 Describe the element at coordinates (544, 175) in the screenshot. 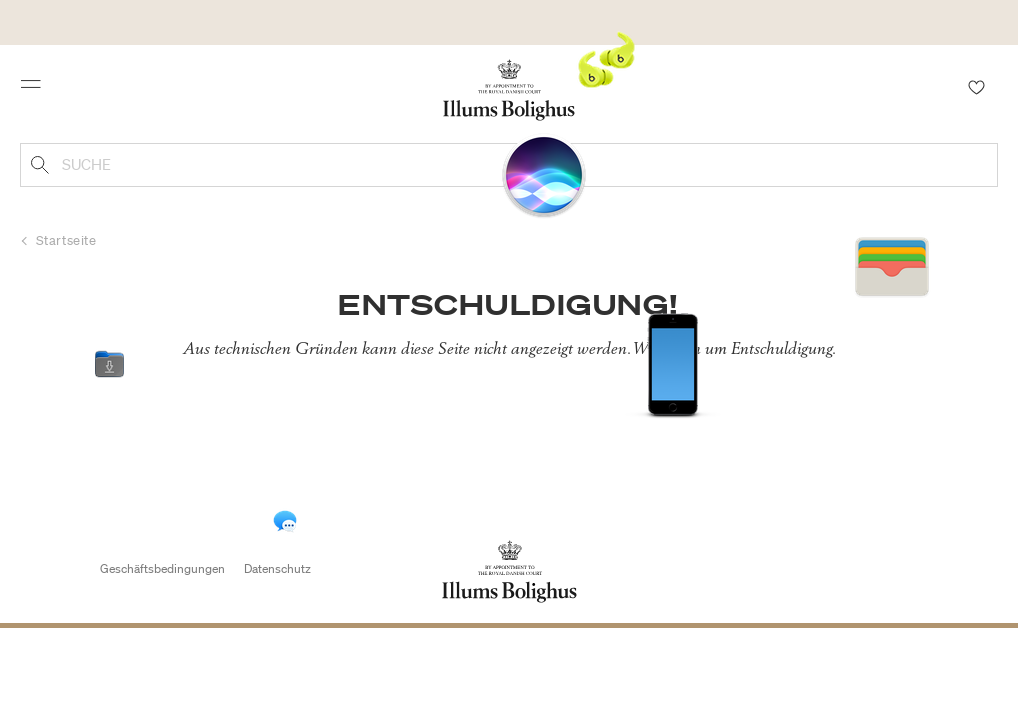

I see `open Siri settings and preferences` at that location.